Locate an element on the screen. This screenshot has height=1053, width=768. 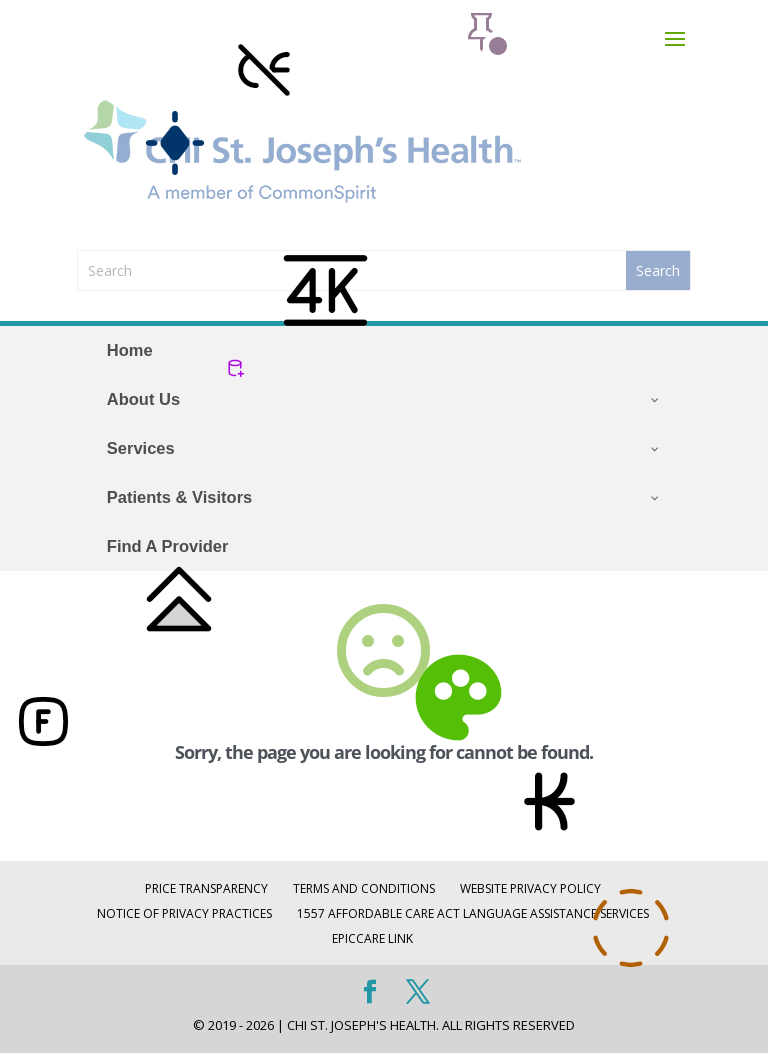
pinned file with unsaved changes is located at coordinates (483, 31).